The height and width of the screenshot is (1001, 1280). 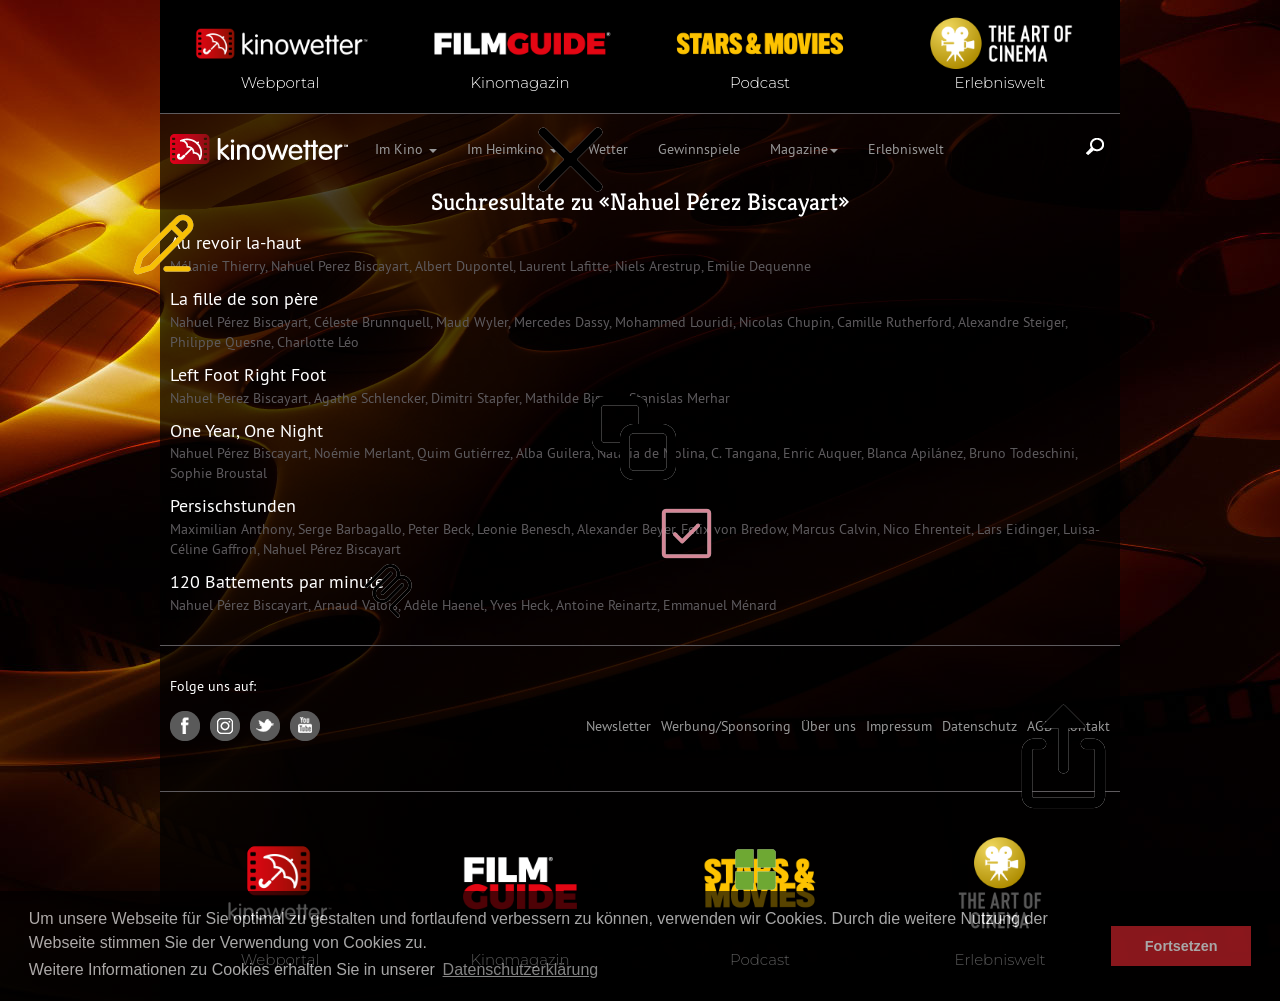 I want to click on view items in grid layout, so click(x=755, y=869).